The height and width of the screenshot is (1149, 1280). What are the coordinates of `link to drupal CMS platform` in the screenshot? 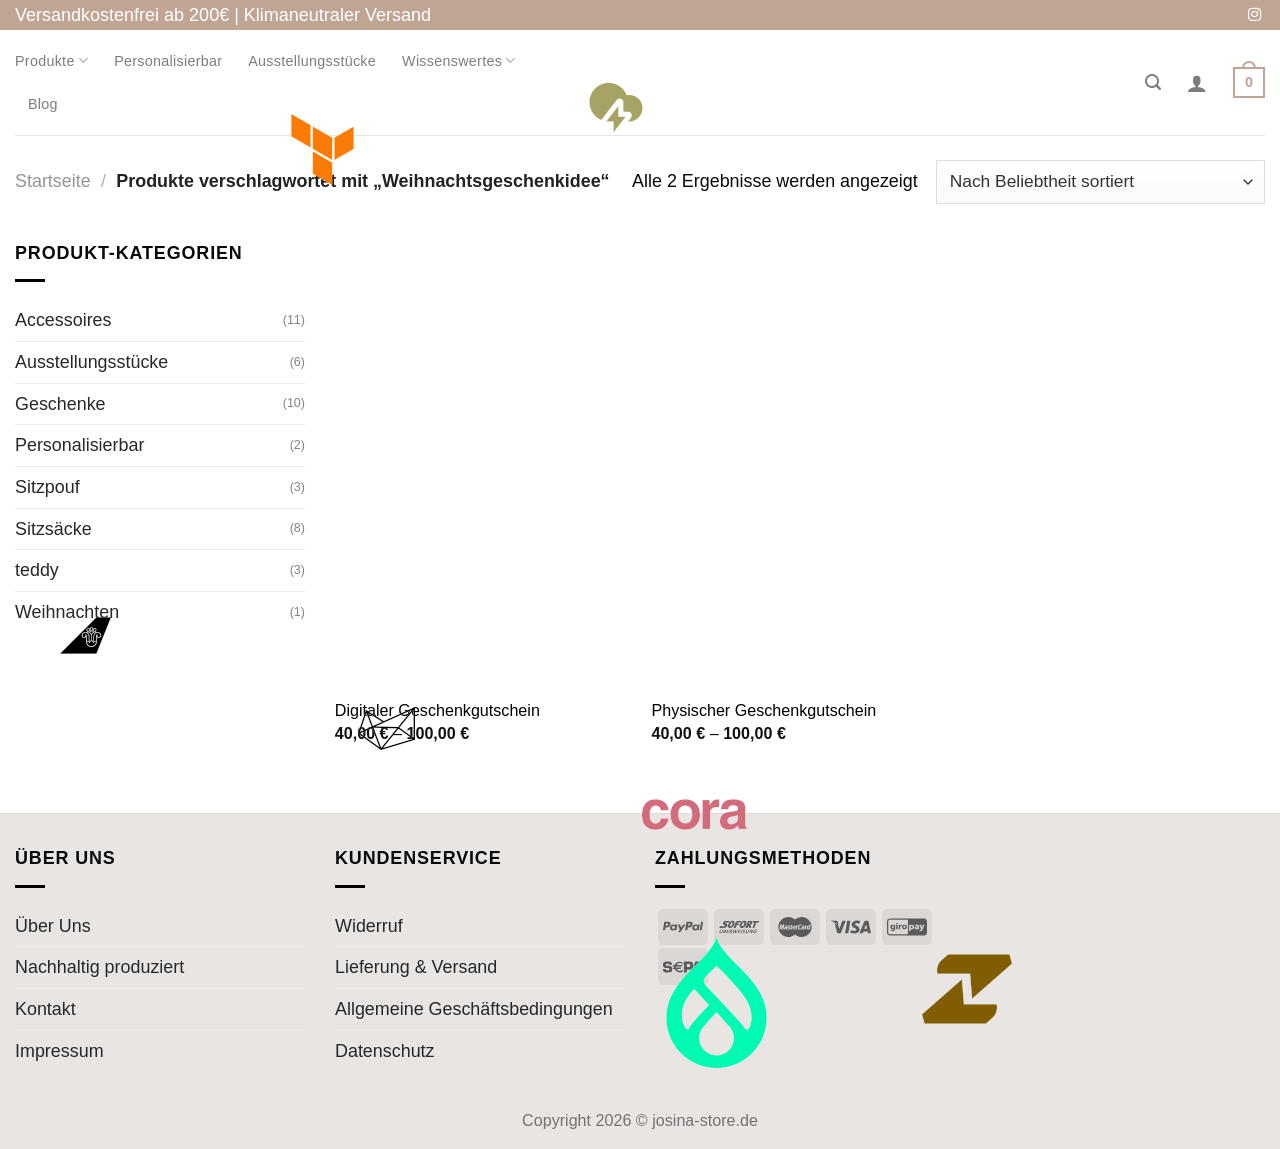 It's located at (716, 1002).